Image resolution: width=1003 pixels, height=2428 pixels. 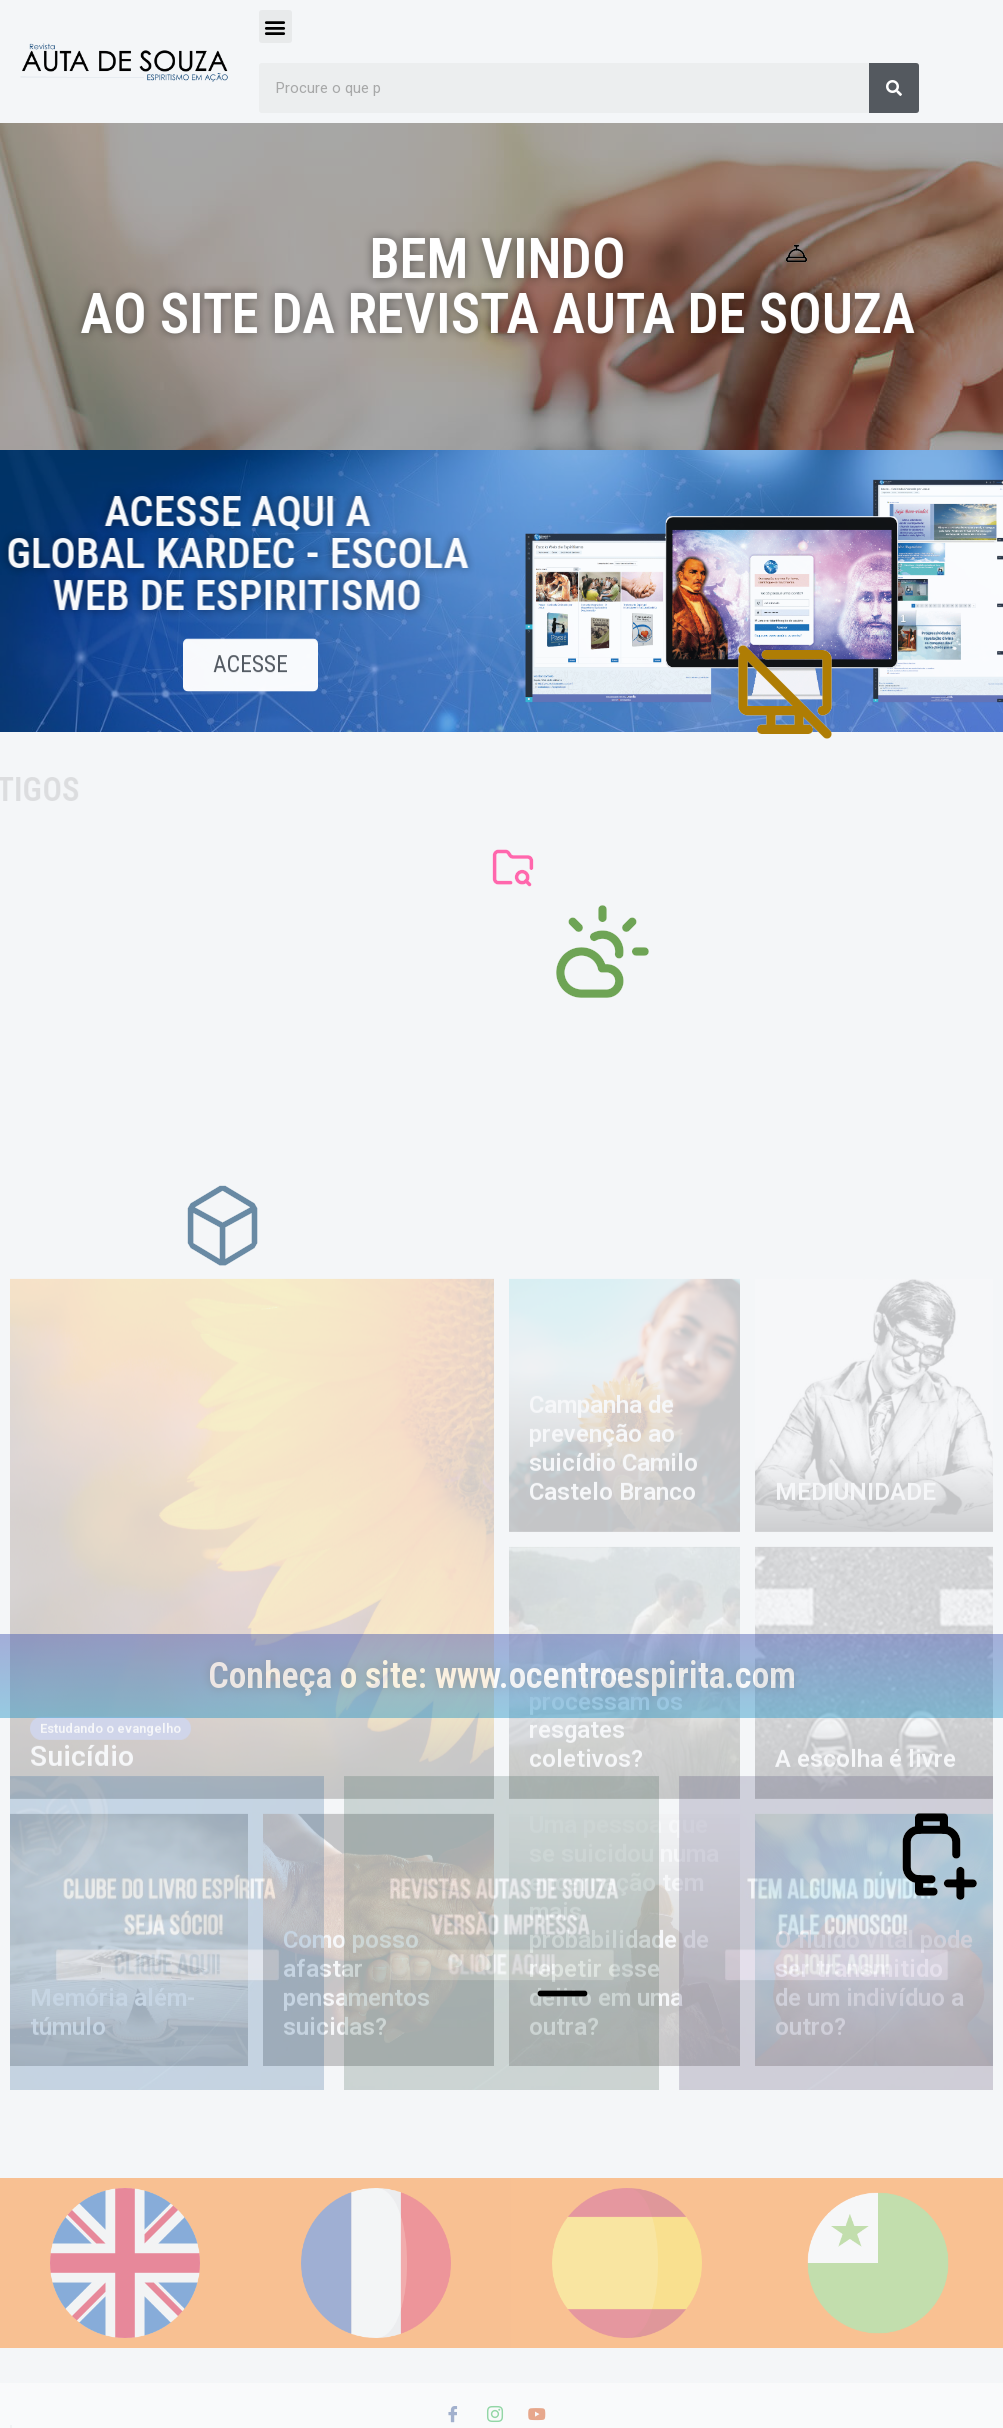 What do you see at coordinates (796, 253) in the screenshot?
I see `request concierge or front desk assistance` at bounding box center [796, 253].